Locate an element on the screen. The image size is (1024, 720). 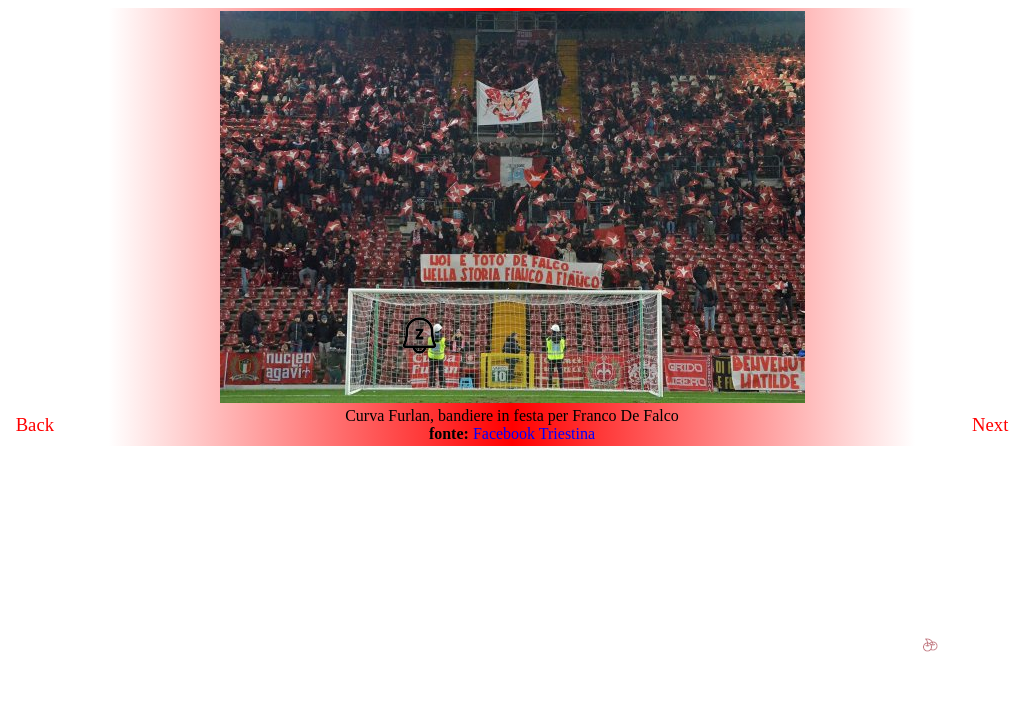
mute notifications while sleeping is located at coordinates (419, 335).